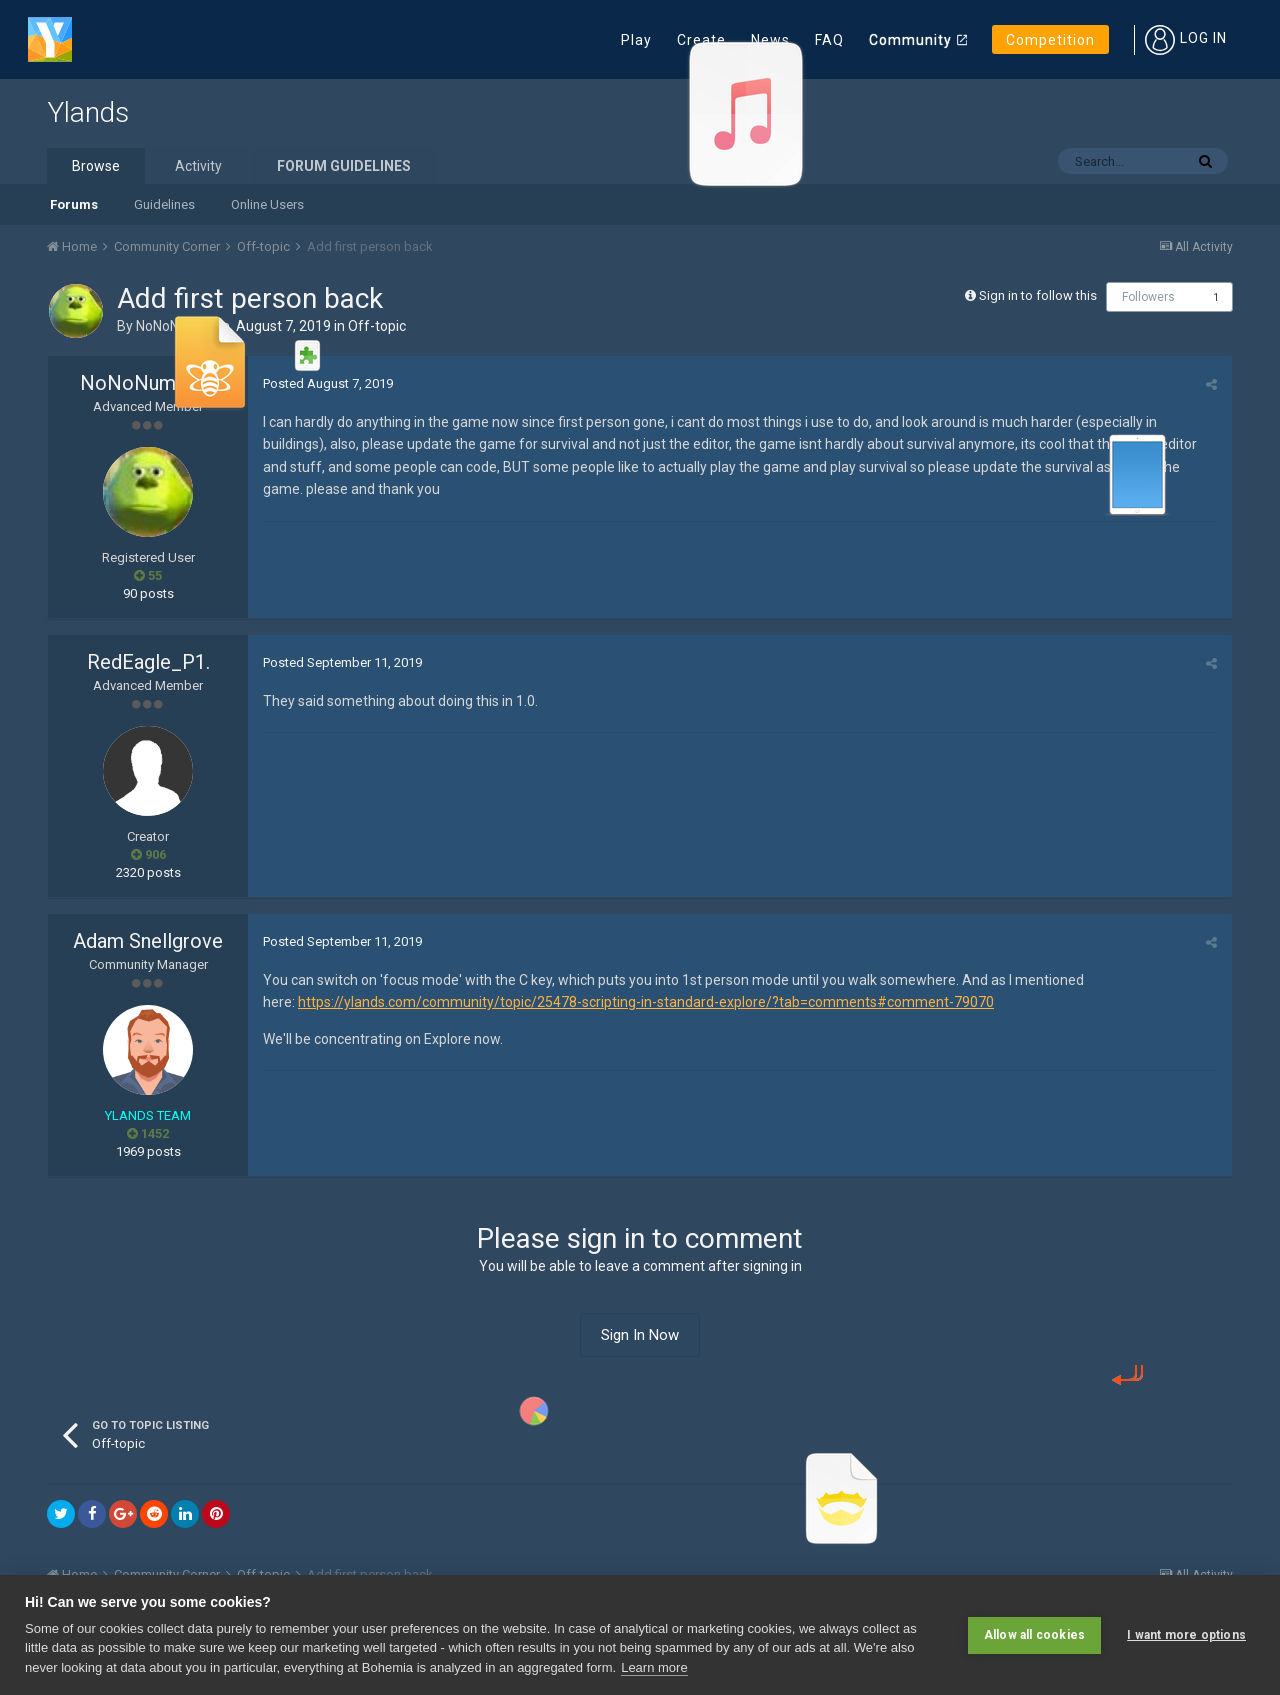 The image size is (1280, 1695). I want to click on reply to all recipients of an email, so click(1127, 1373).